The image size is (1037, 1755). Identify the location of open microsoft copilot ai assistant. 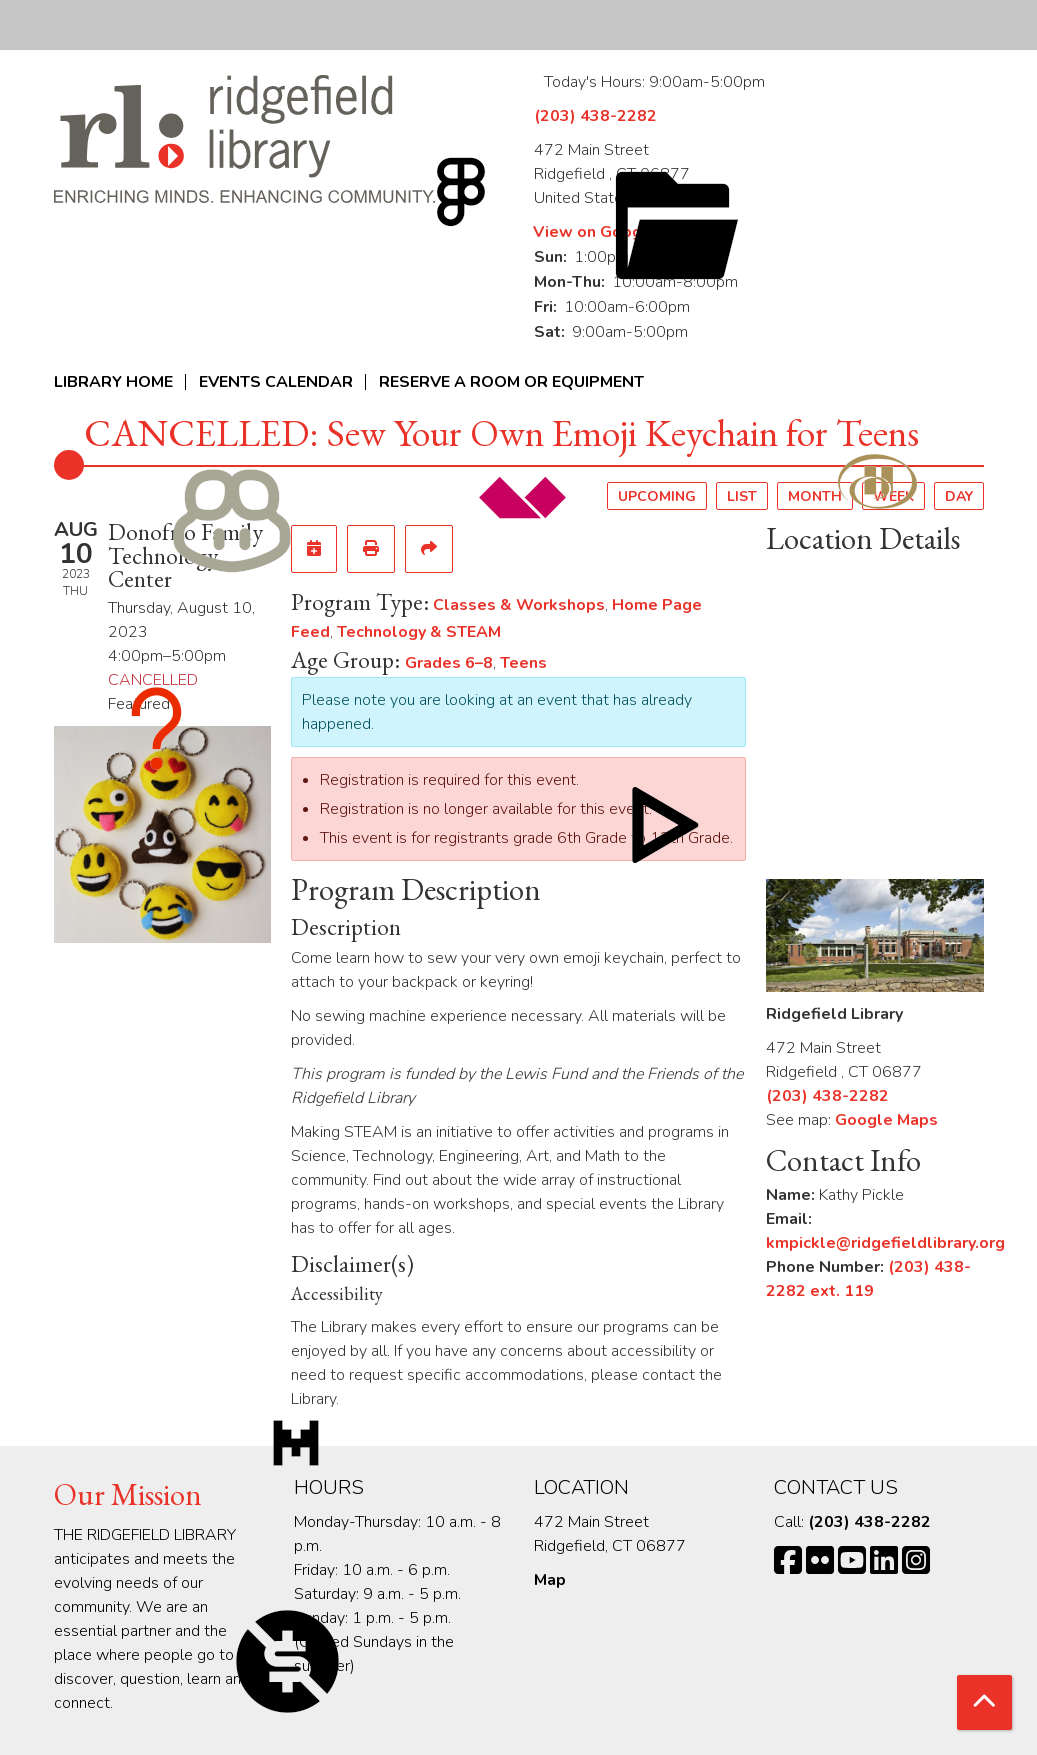
(232, 520).